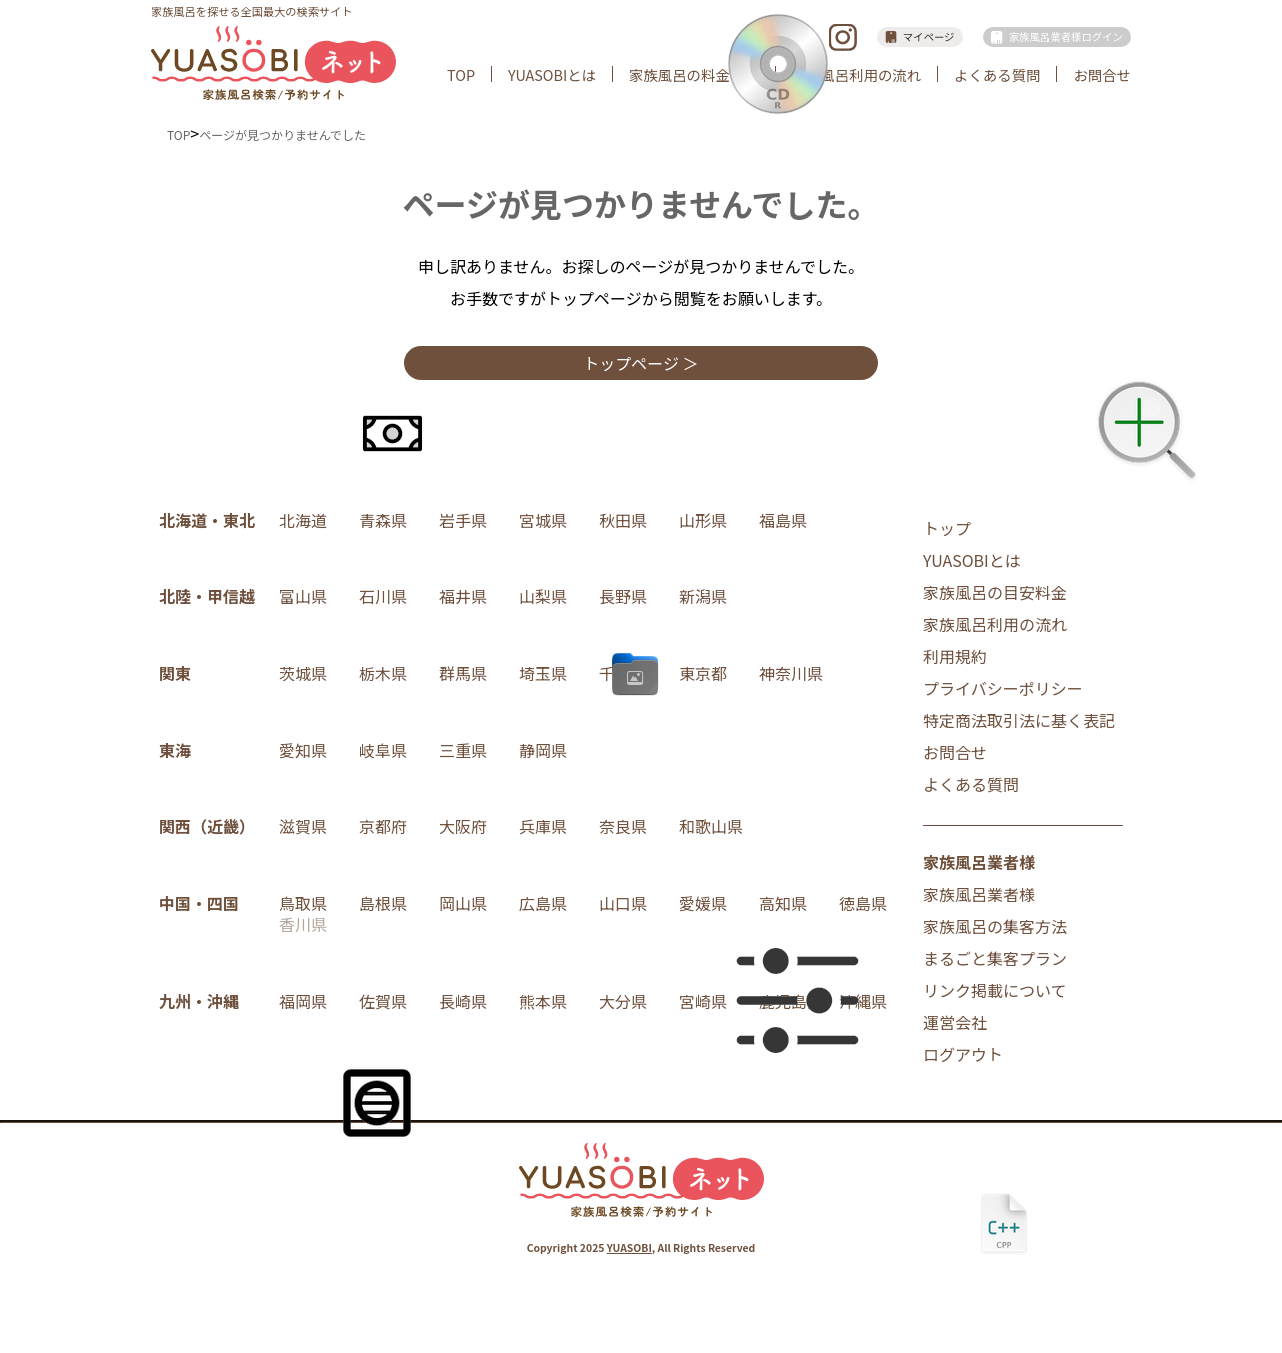 Image resolution: width=1282 pixels, height=1353 pixels. I want to click on a C++ source code file, so click(1004, 1224).